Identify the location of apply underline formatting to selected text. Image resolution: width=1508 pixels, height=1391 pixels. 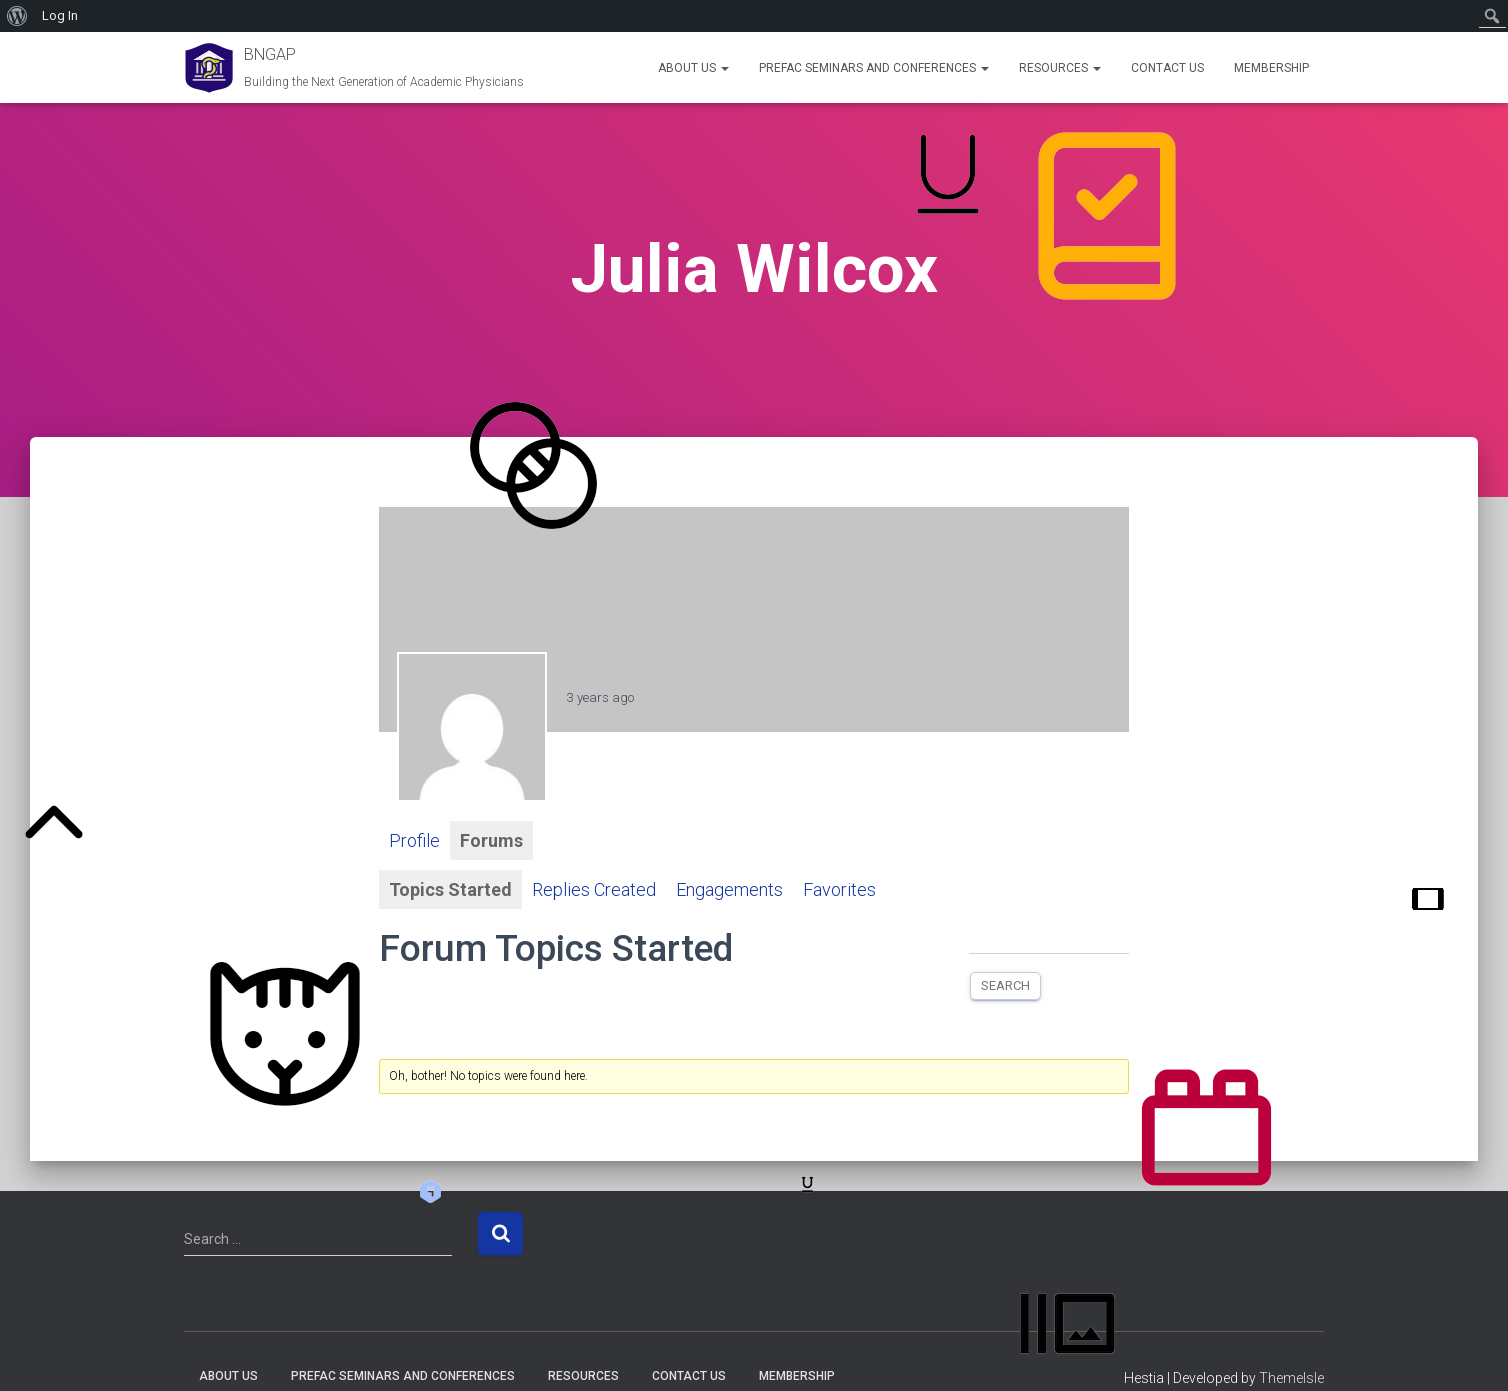
(948, 169).